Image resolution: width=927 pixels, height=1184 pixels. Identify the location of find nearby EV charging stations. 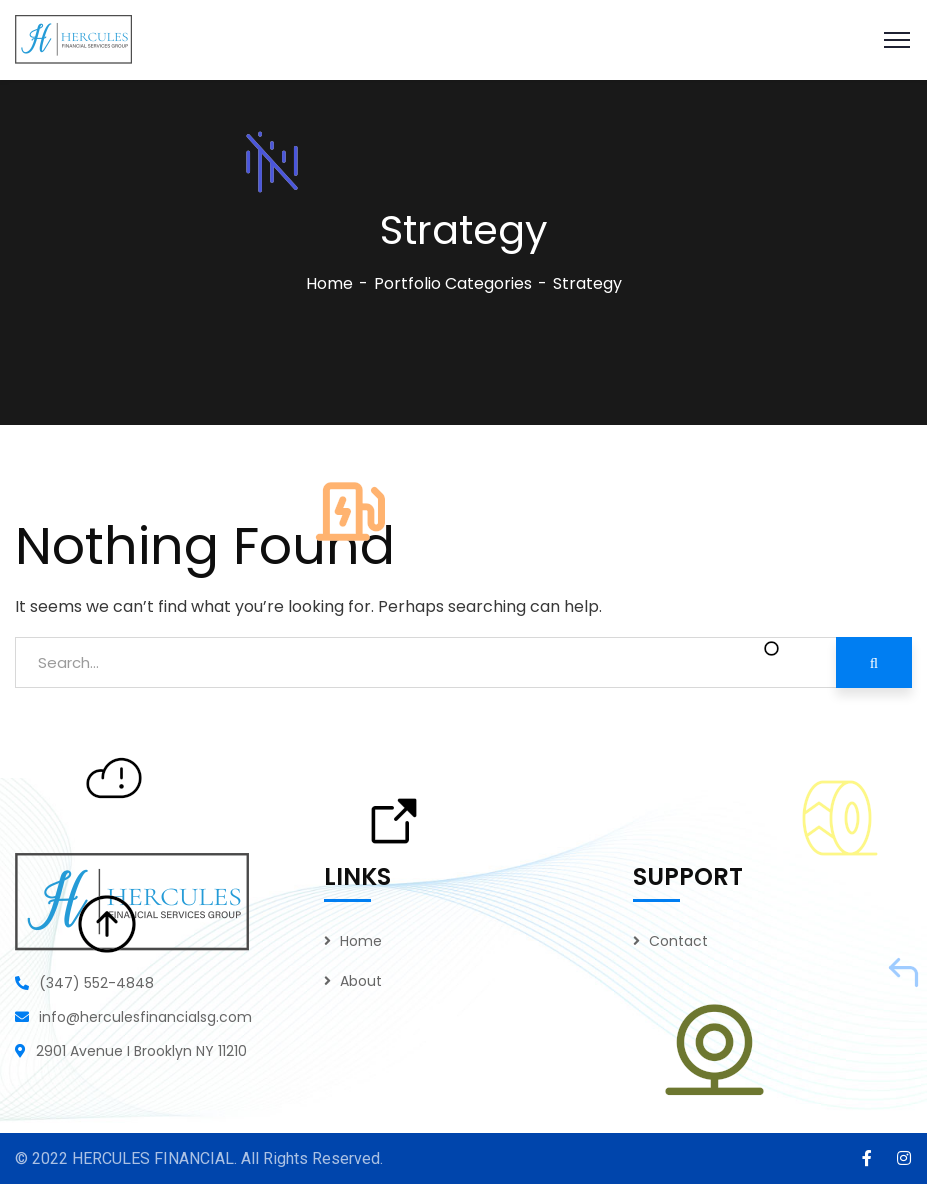
(347, 511).